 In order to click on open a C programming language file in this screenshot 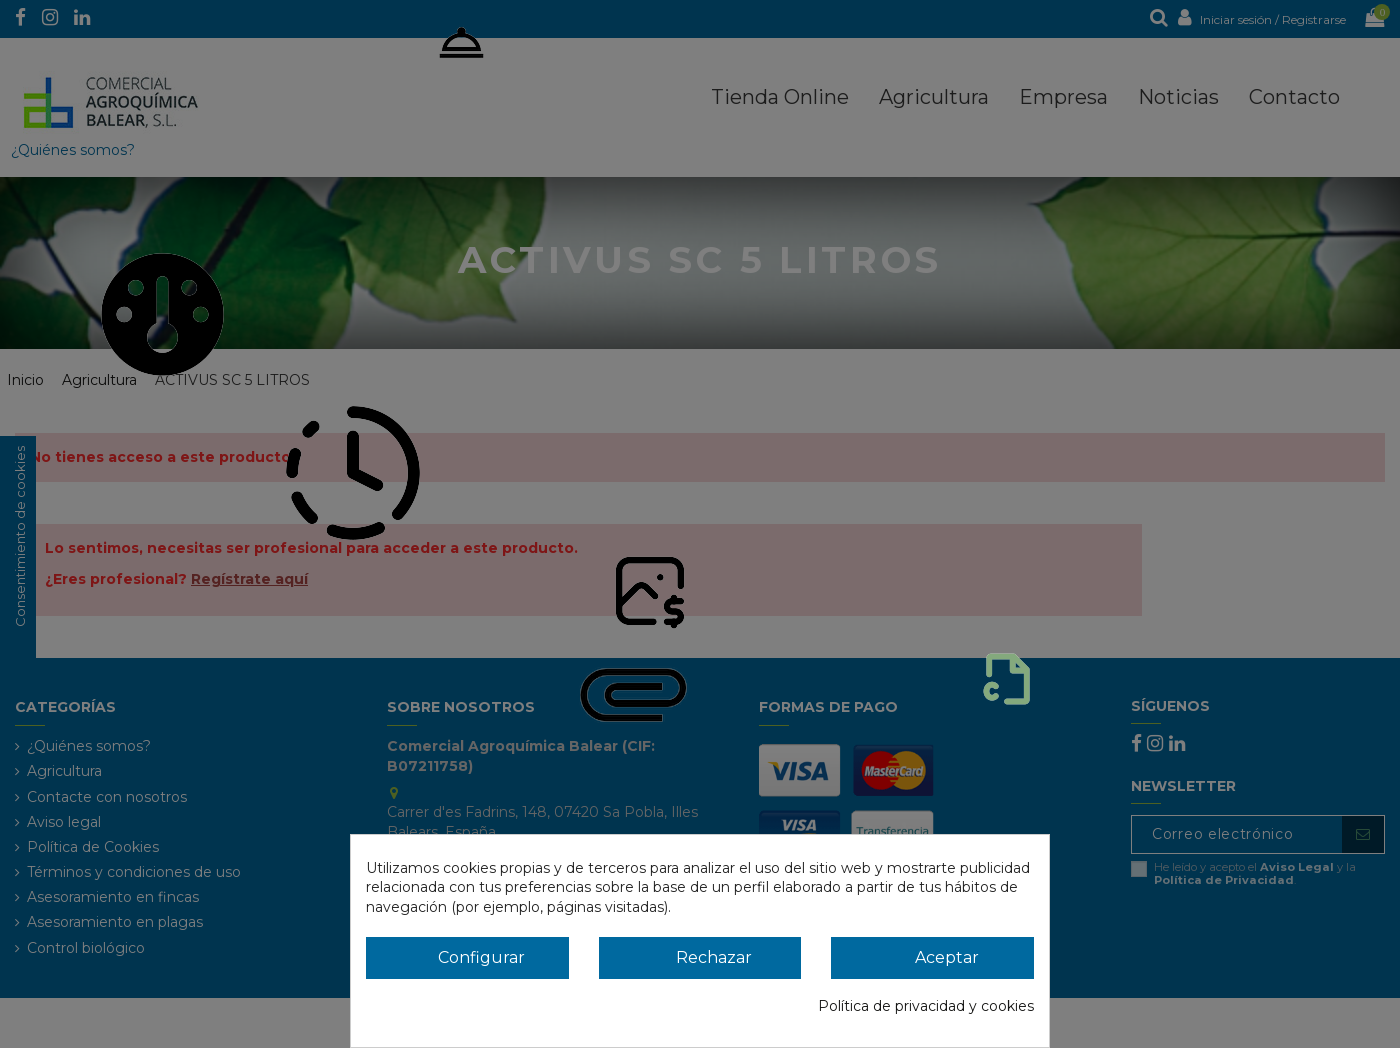, I will do `click(1008, 679)`.